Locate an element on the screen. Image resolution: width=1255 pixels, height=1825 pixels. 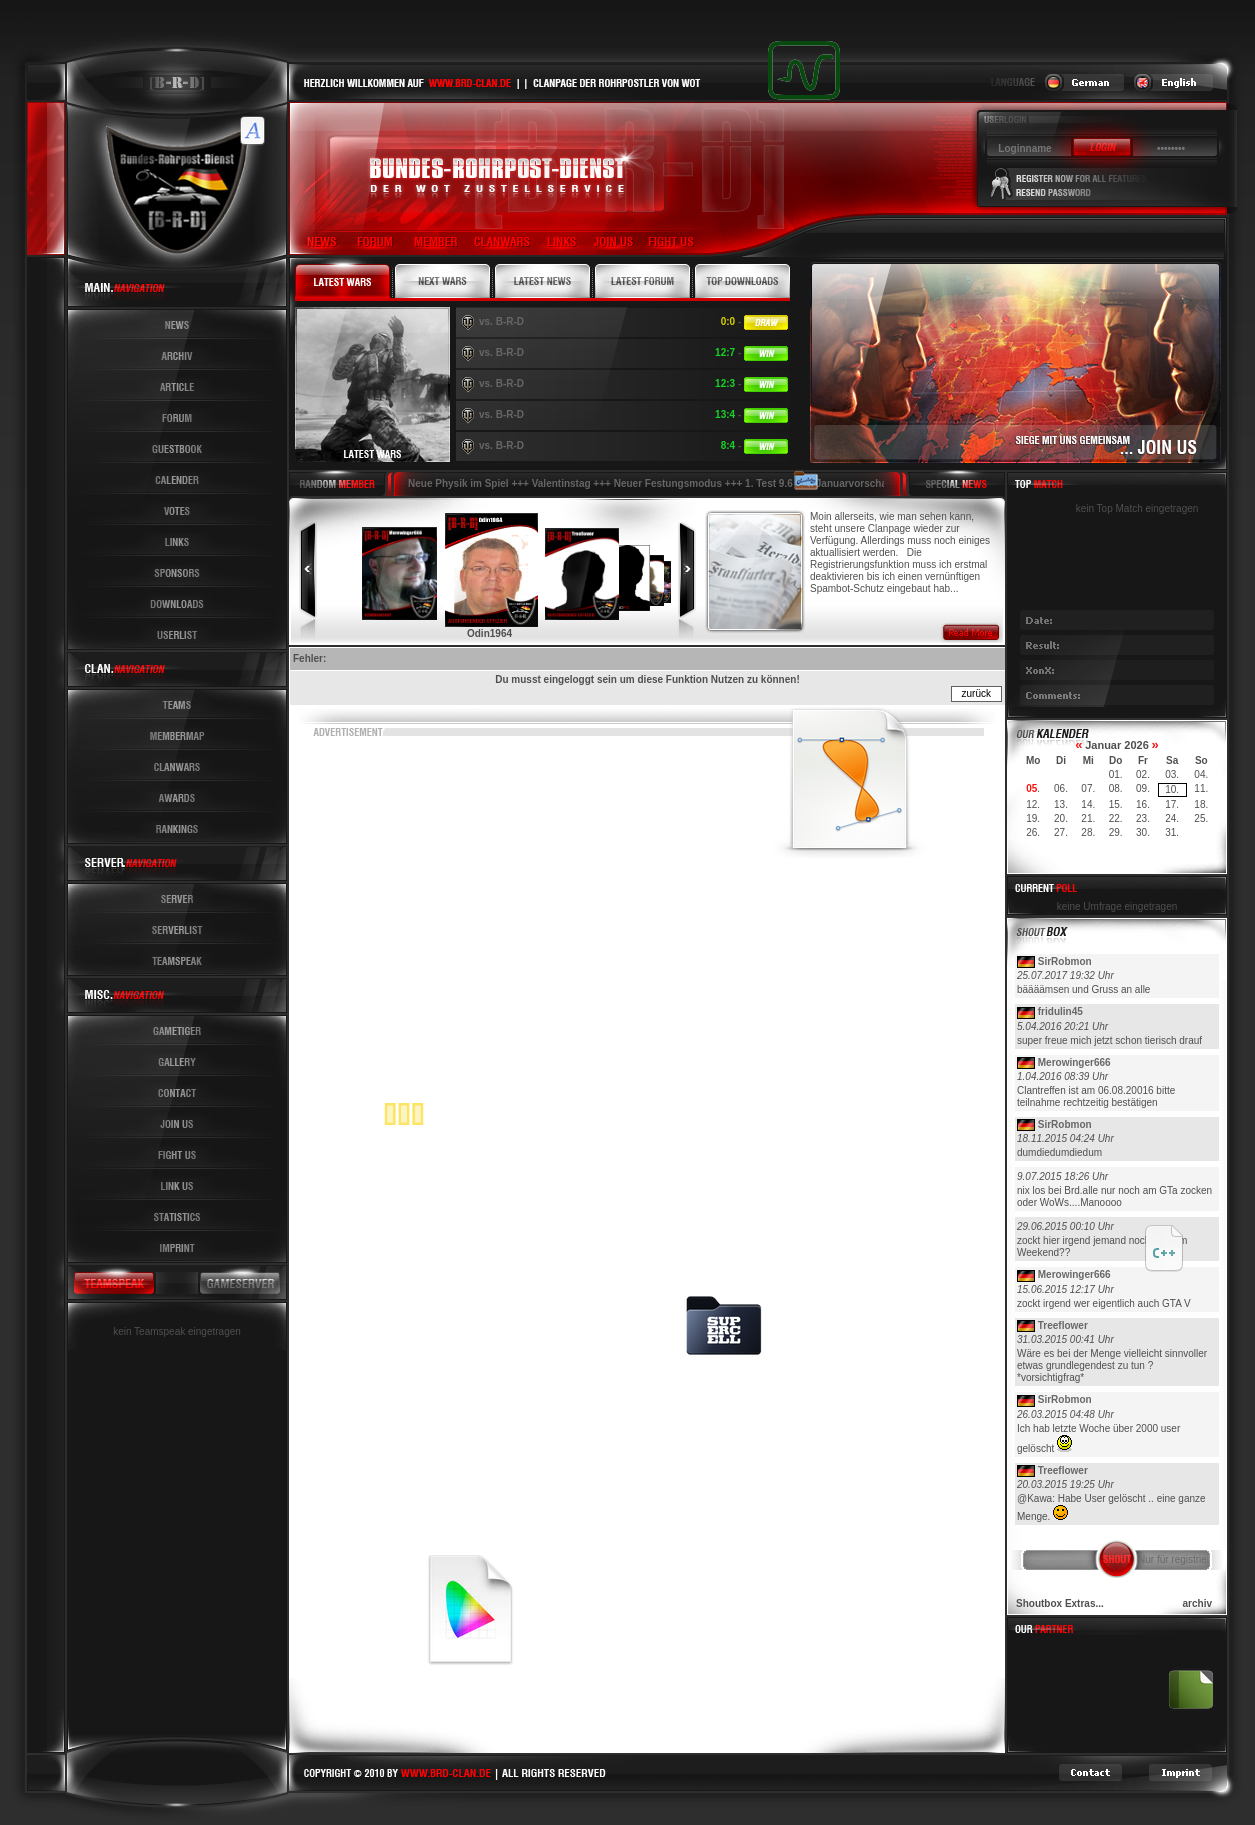
open a font file is located at coordinates (252, 130).